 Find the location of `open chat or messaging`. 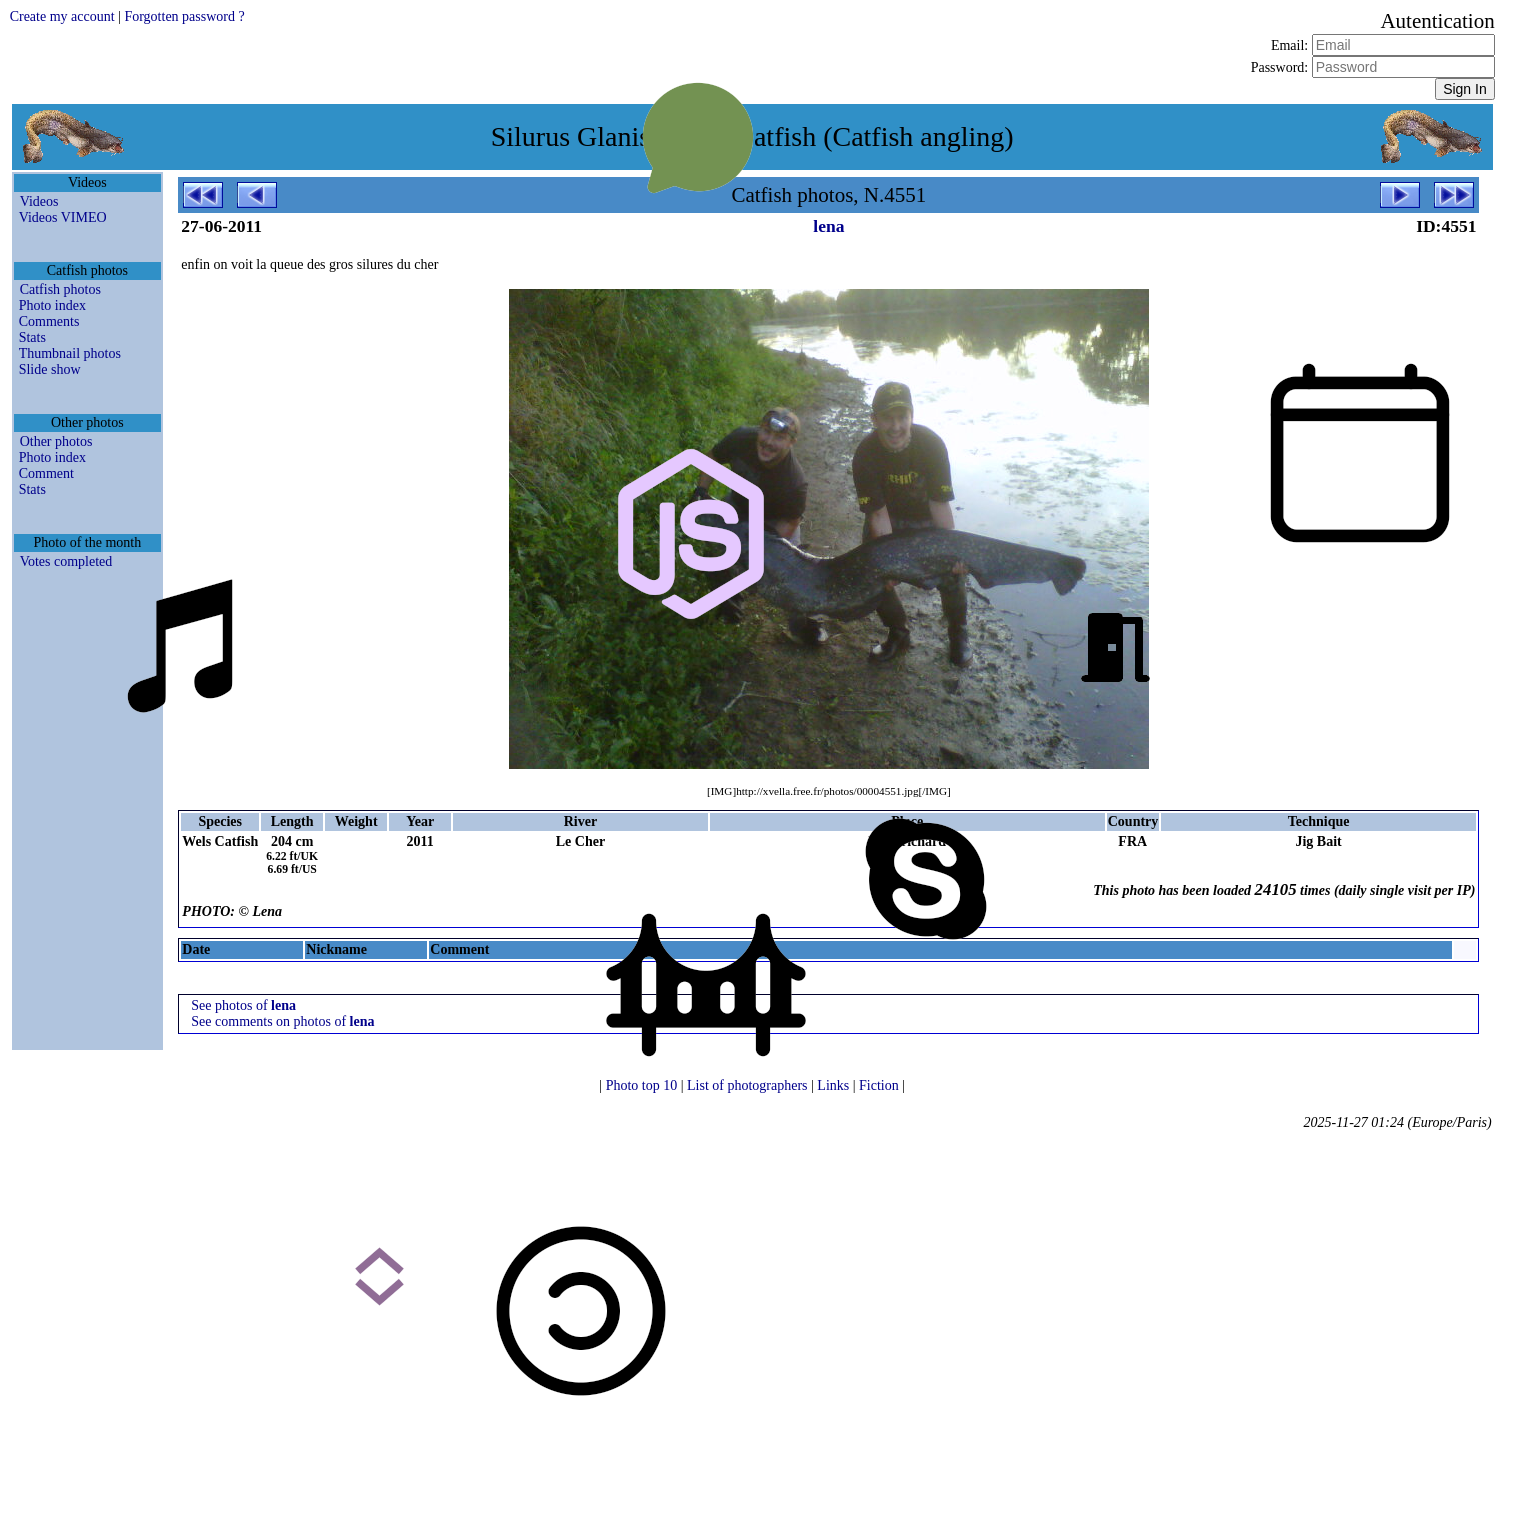

open chat or messaging is located at coordinates (698, 138).